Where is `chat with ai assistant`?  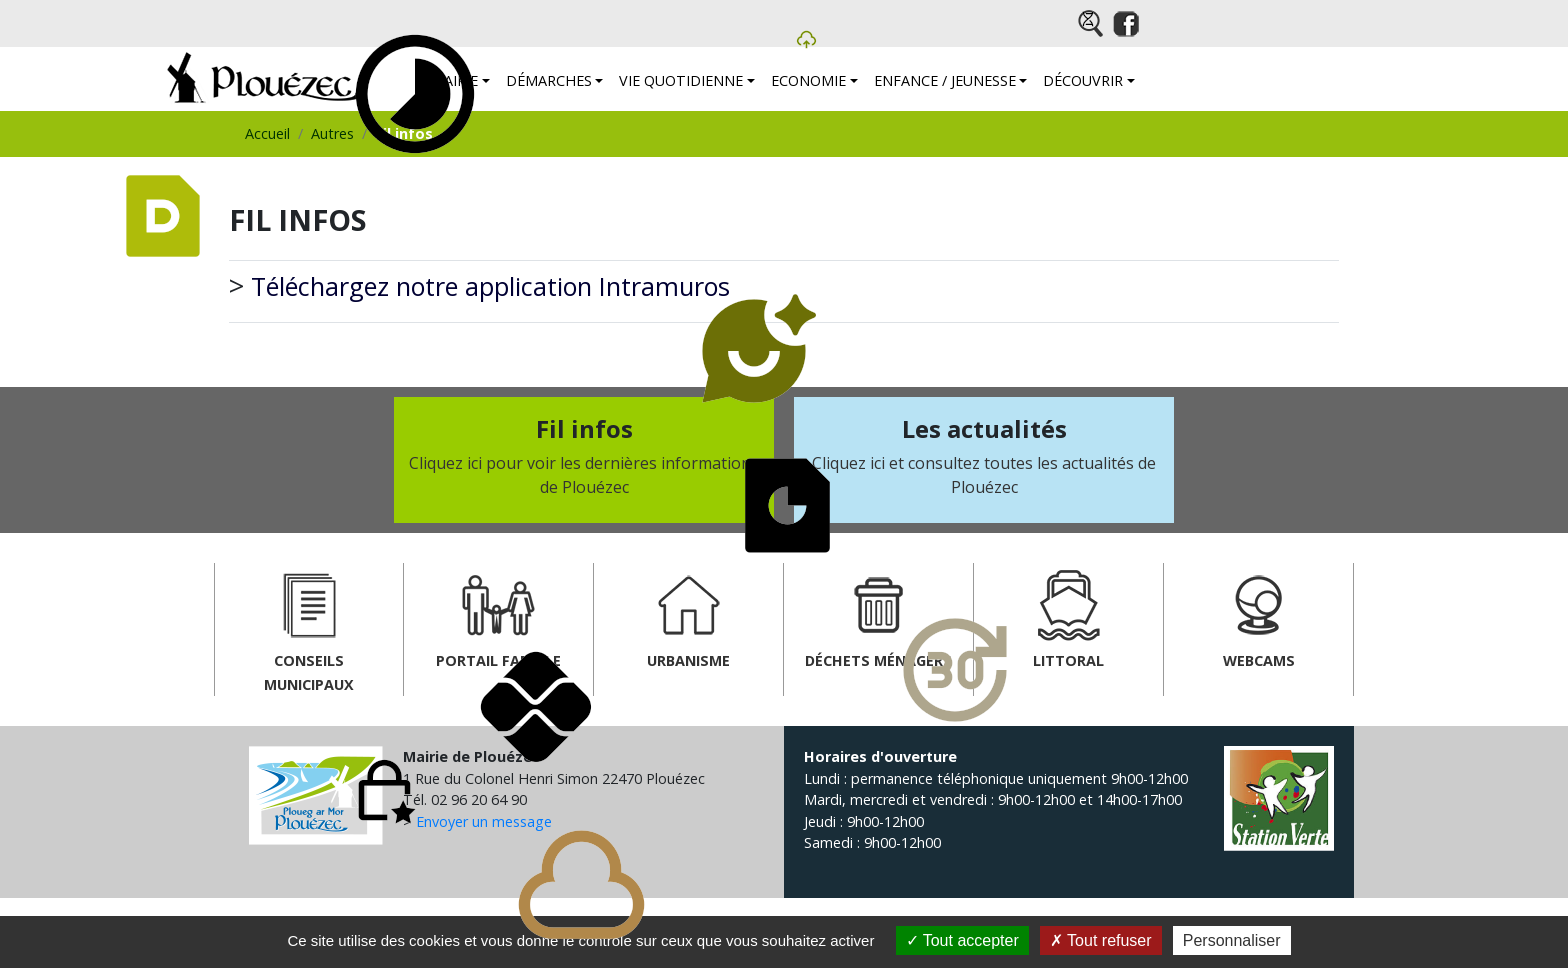 chat with ai assistant is located at coordinates (754, 351).